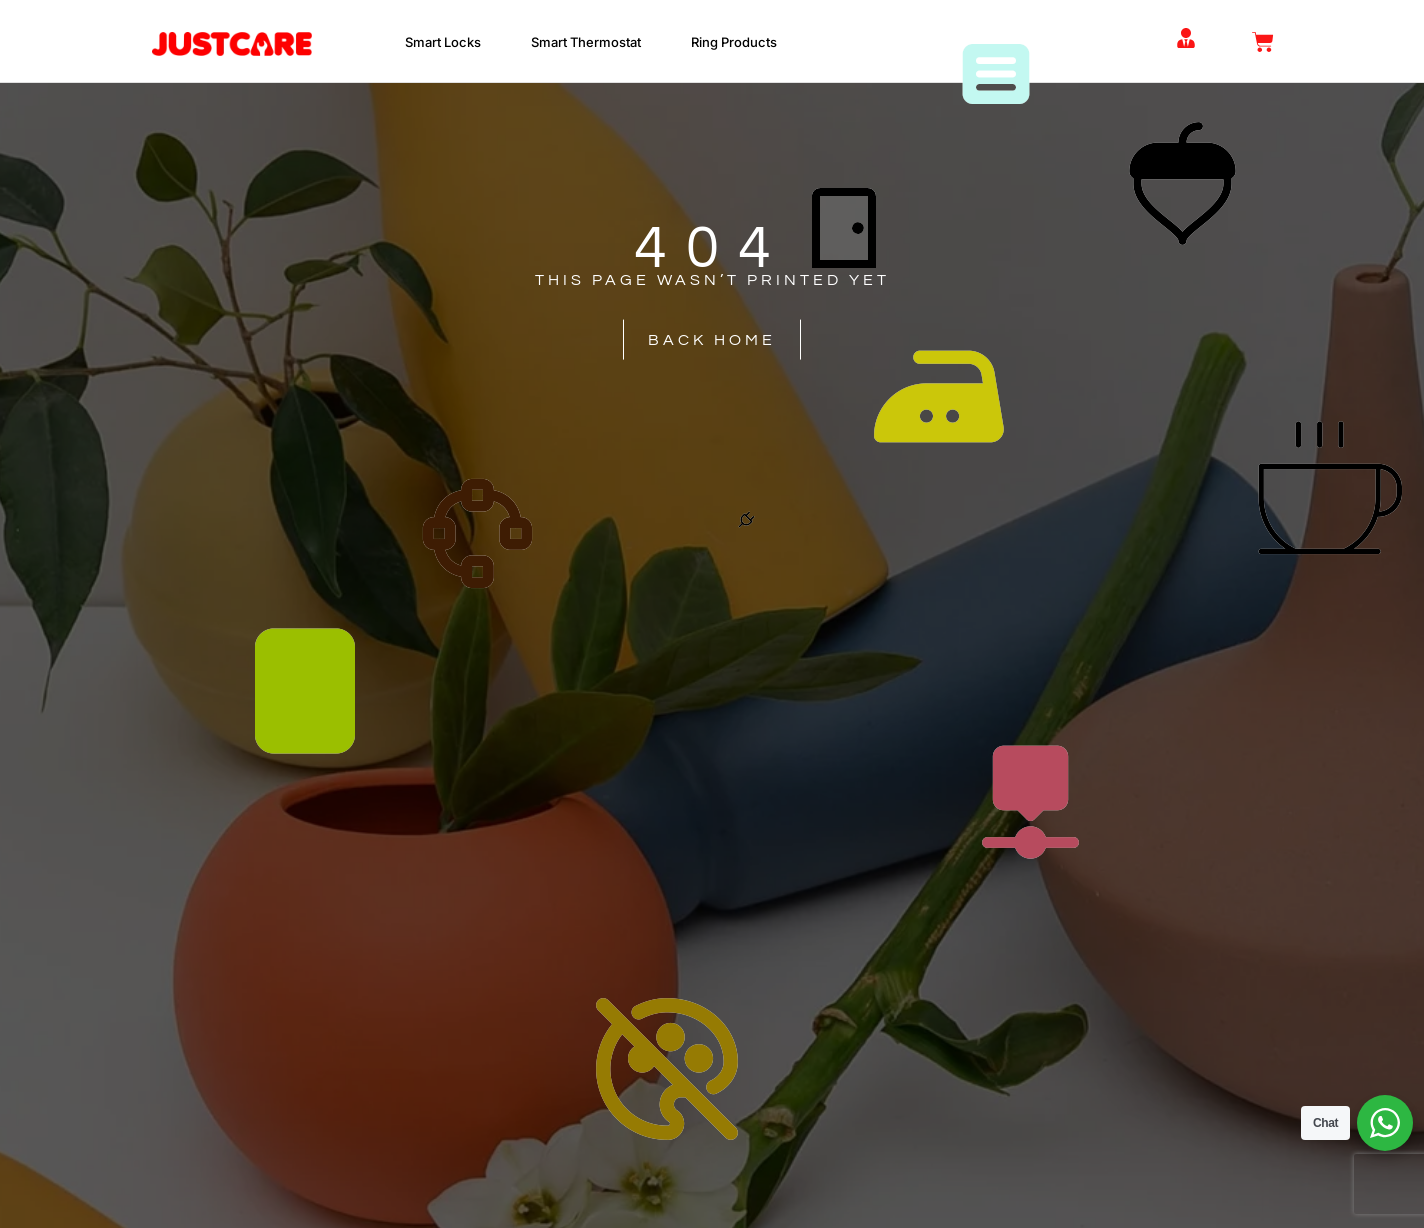  I want to click on select ironing or fabric care settings, so click(939, 396).